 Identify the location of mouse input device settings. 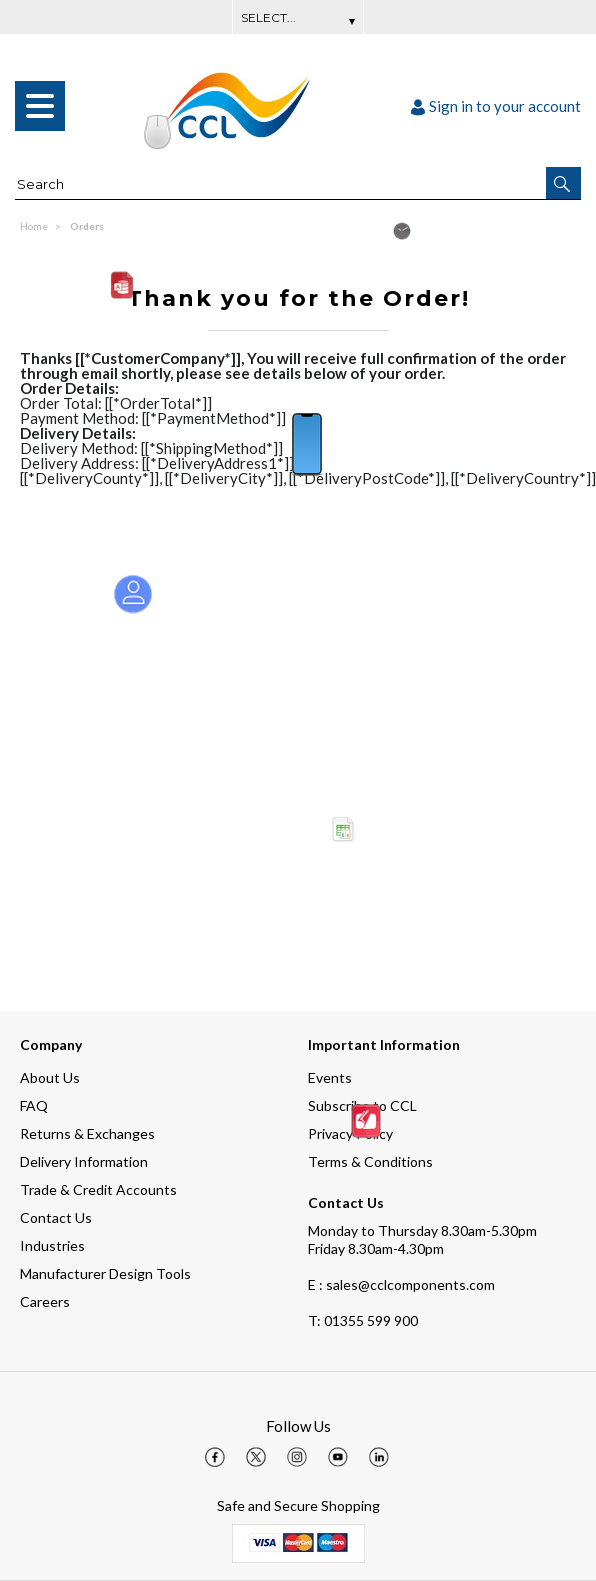
(157, 132).